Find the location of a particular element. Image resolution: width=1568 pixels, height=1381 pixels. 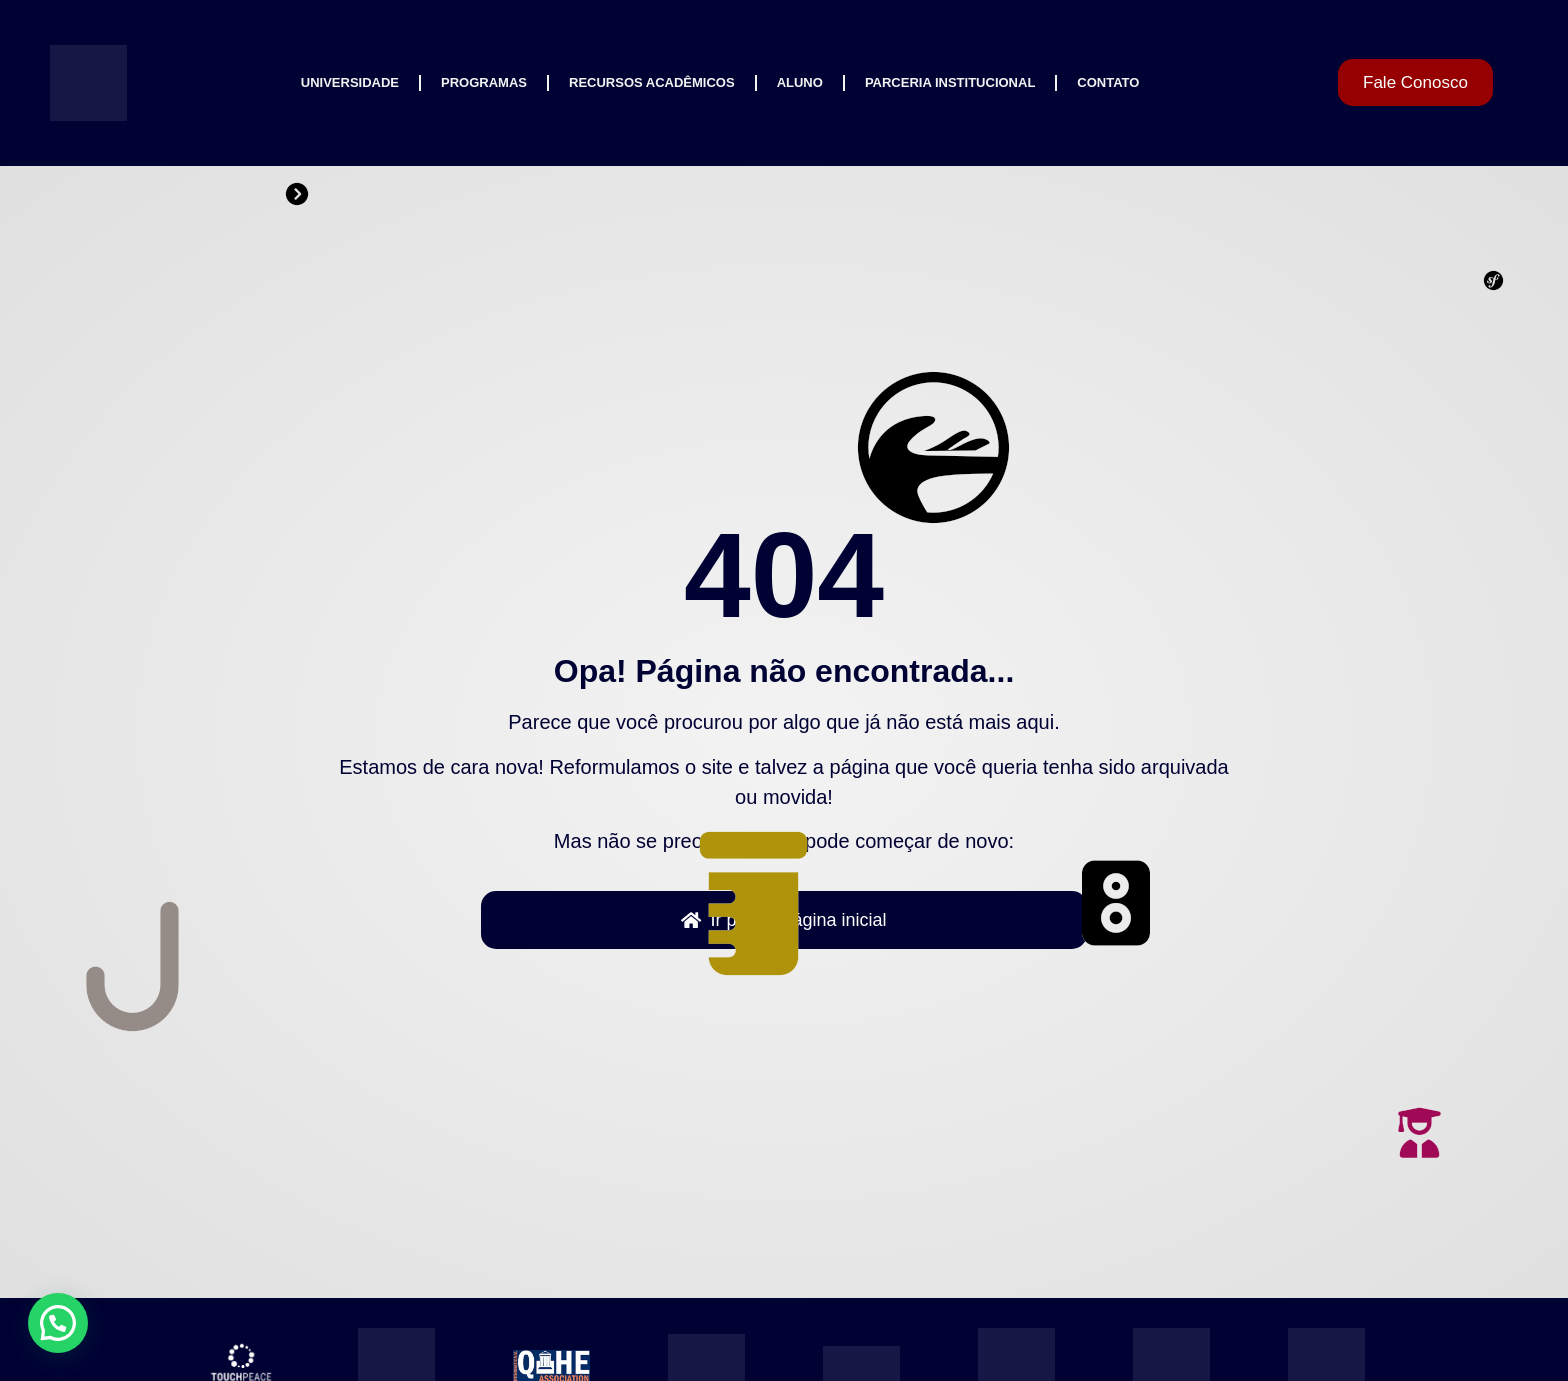

joget platform logo is located at coordinates (933, 447).